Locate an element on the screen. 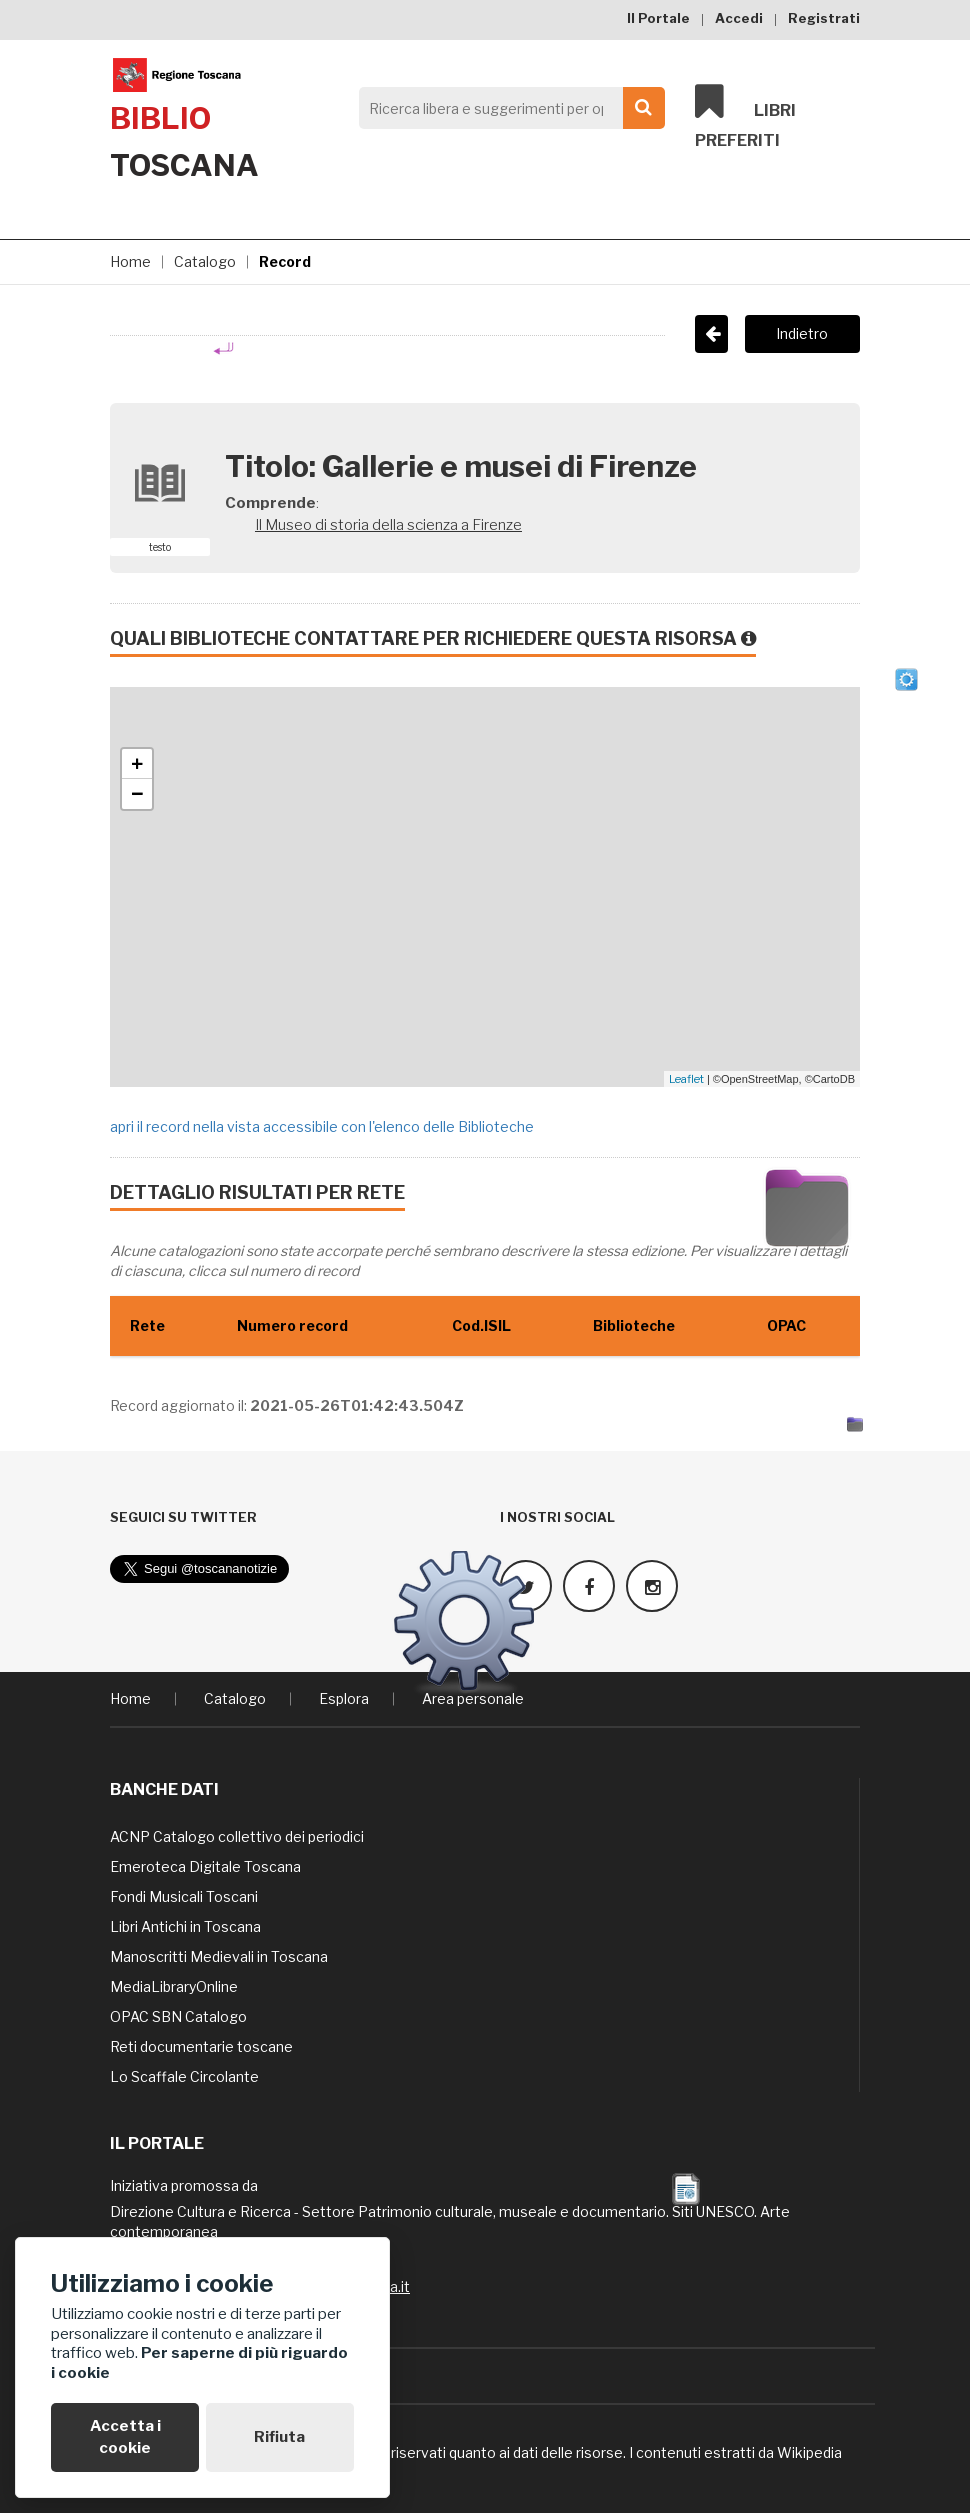 Image resolution: width=970 pixels, height=2513 pixels. reply to all recipients in an email thread is located at coordinates (223, 347).